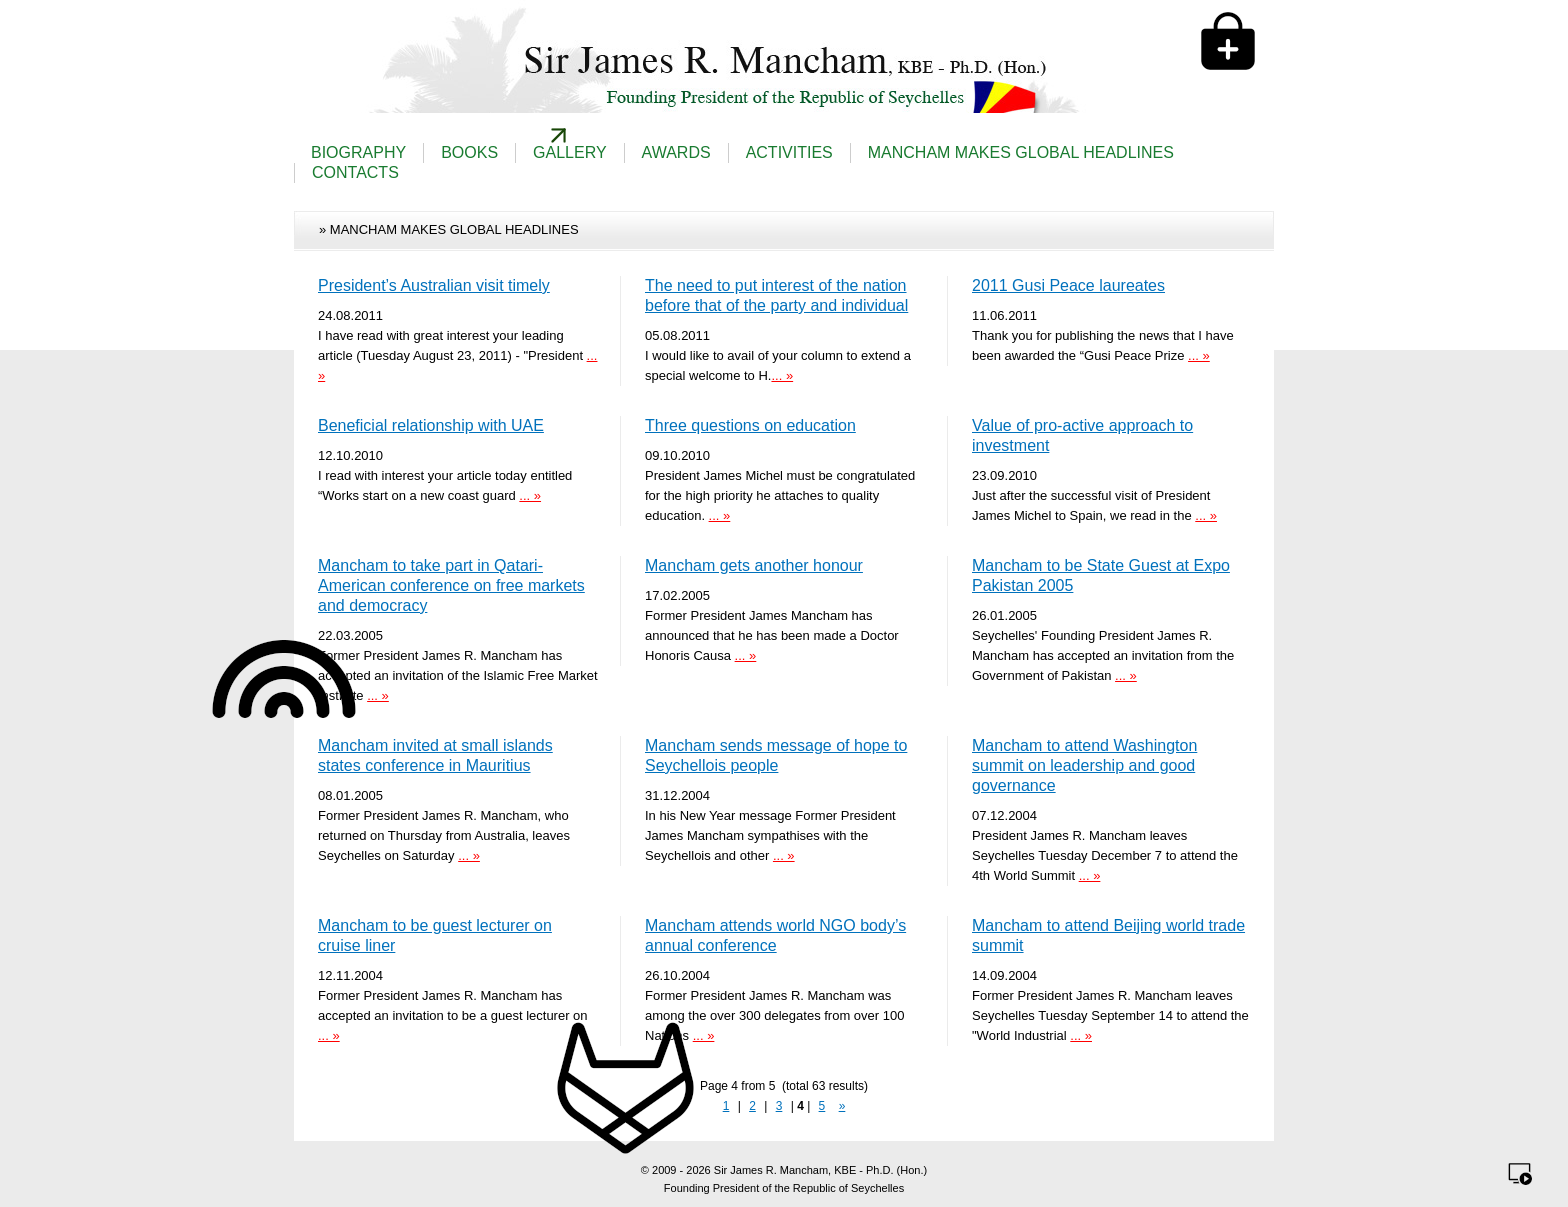  Describe the element at coordinates (625, 1085) in the screenshot. I see `open GitLab repository` at that location.